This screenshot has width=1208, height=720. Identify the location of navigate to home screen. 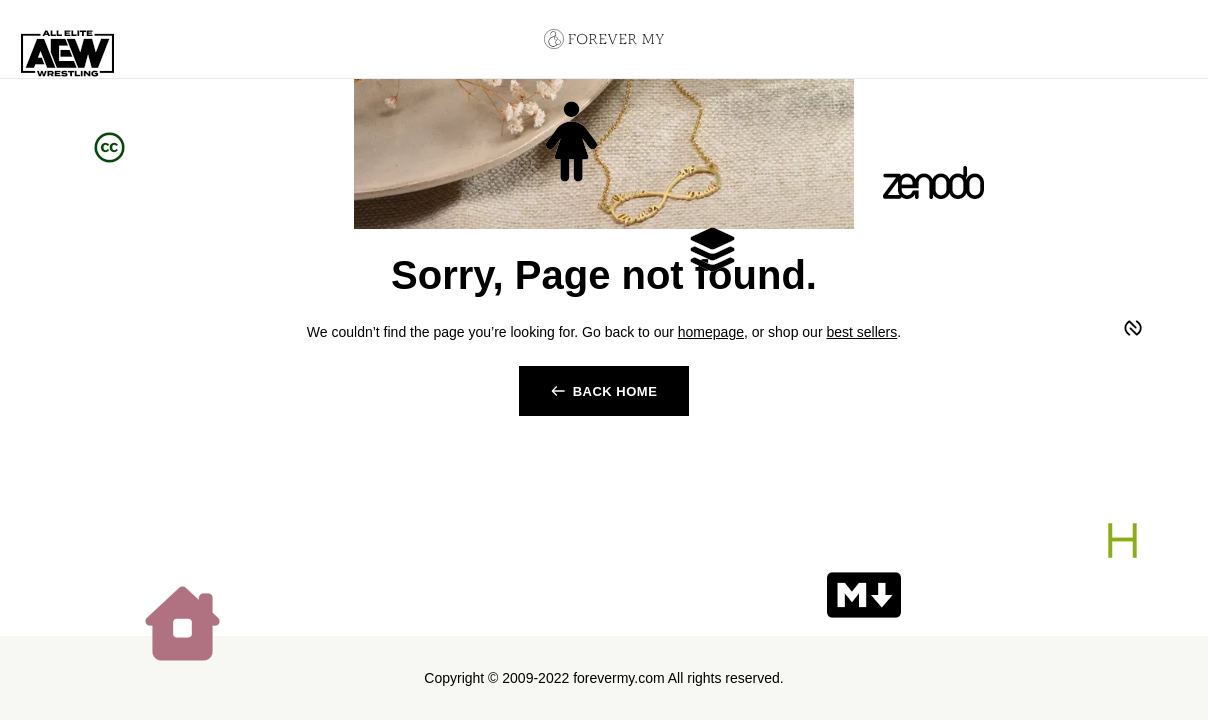
(182, 623).